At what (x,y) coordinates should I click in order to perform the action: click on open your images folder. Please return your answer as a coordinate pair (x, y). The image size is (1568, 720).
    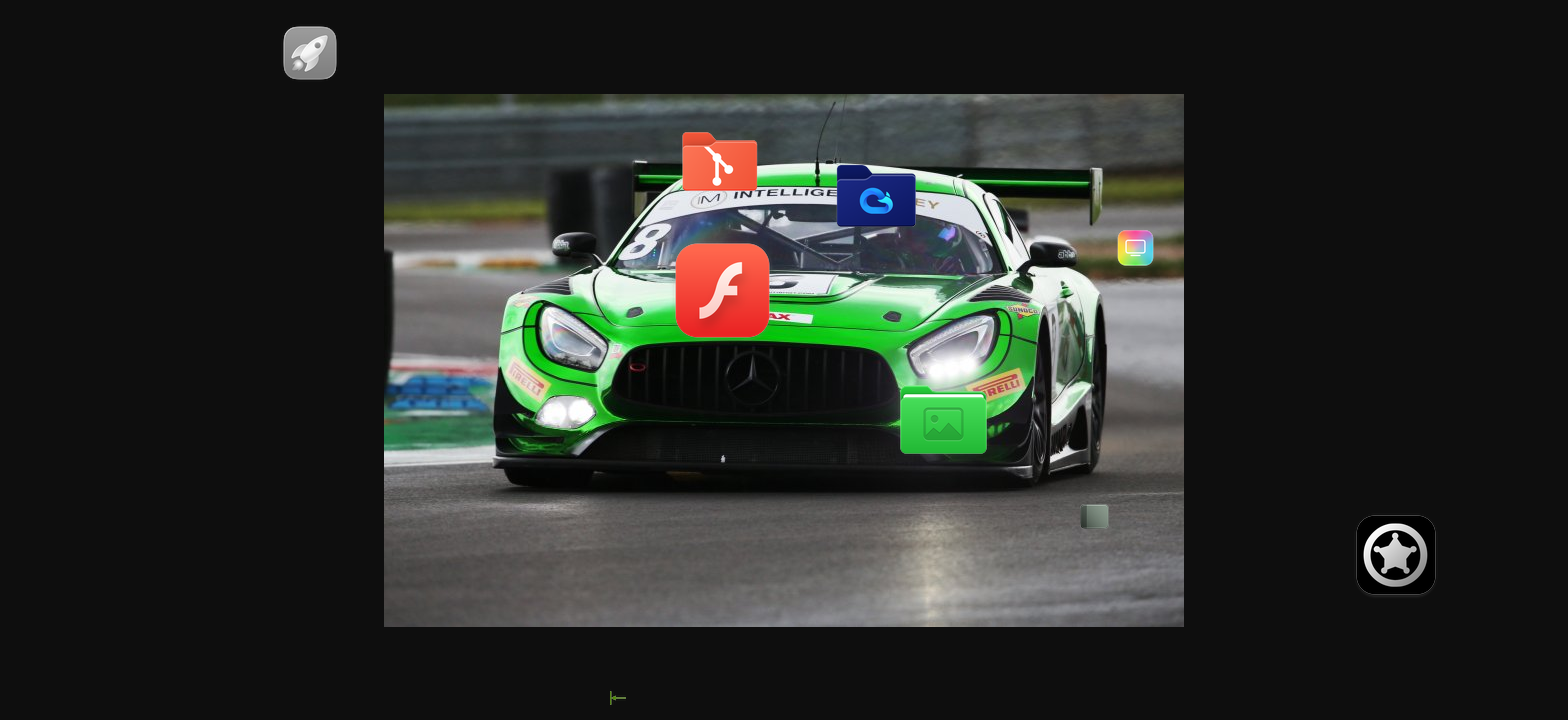
    Looking at the image, I should click on (943, 419).